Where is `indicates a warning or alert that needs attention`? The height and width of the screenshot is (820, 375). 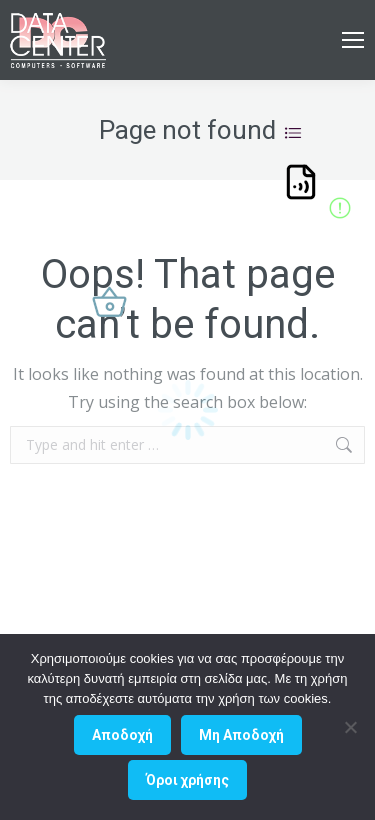 indicates a warning or alert that needs attention is located at coordinates (340, 208).